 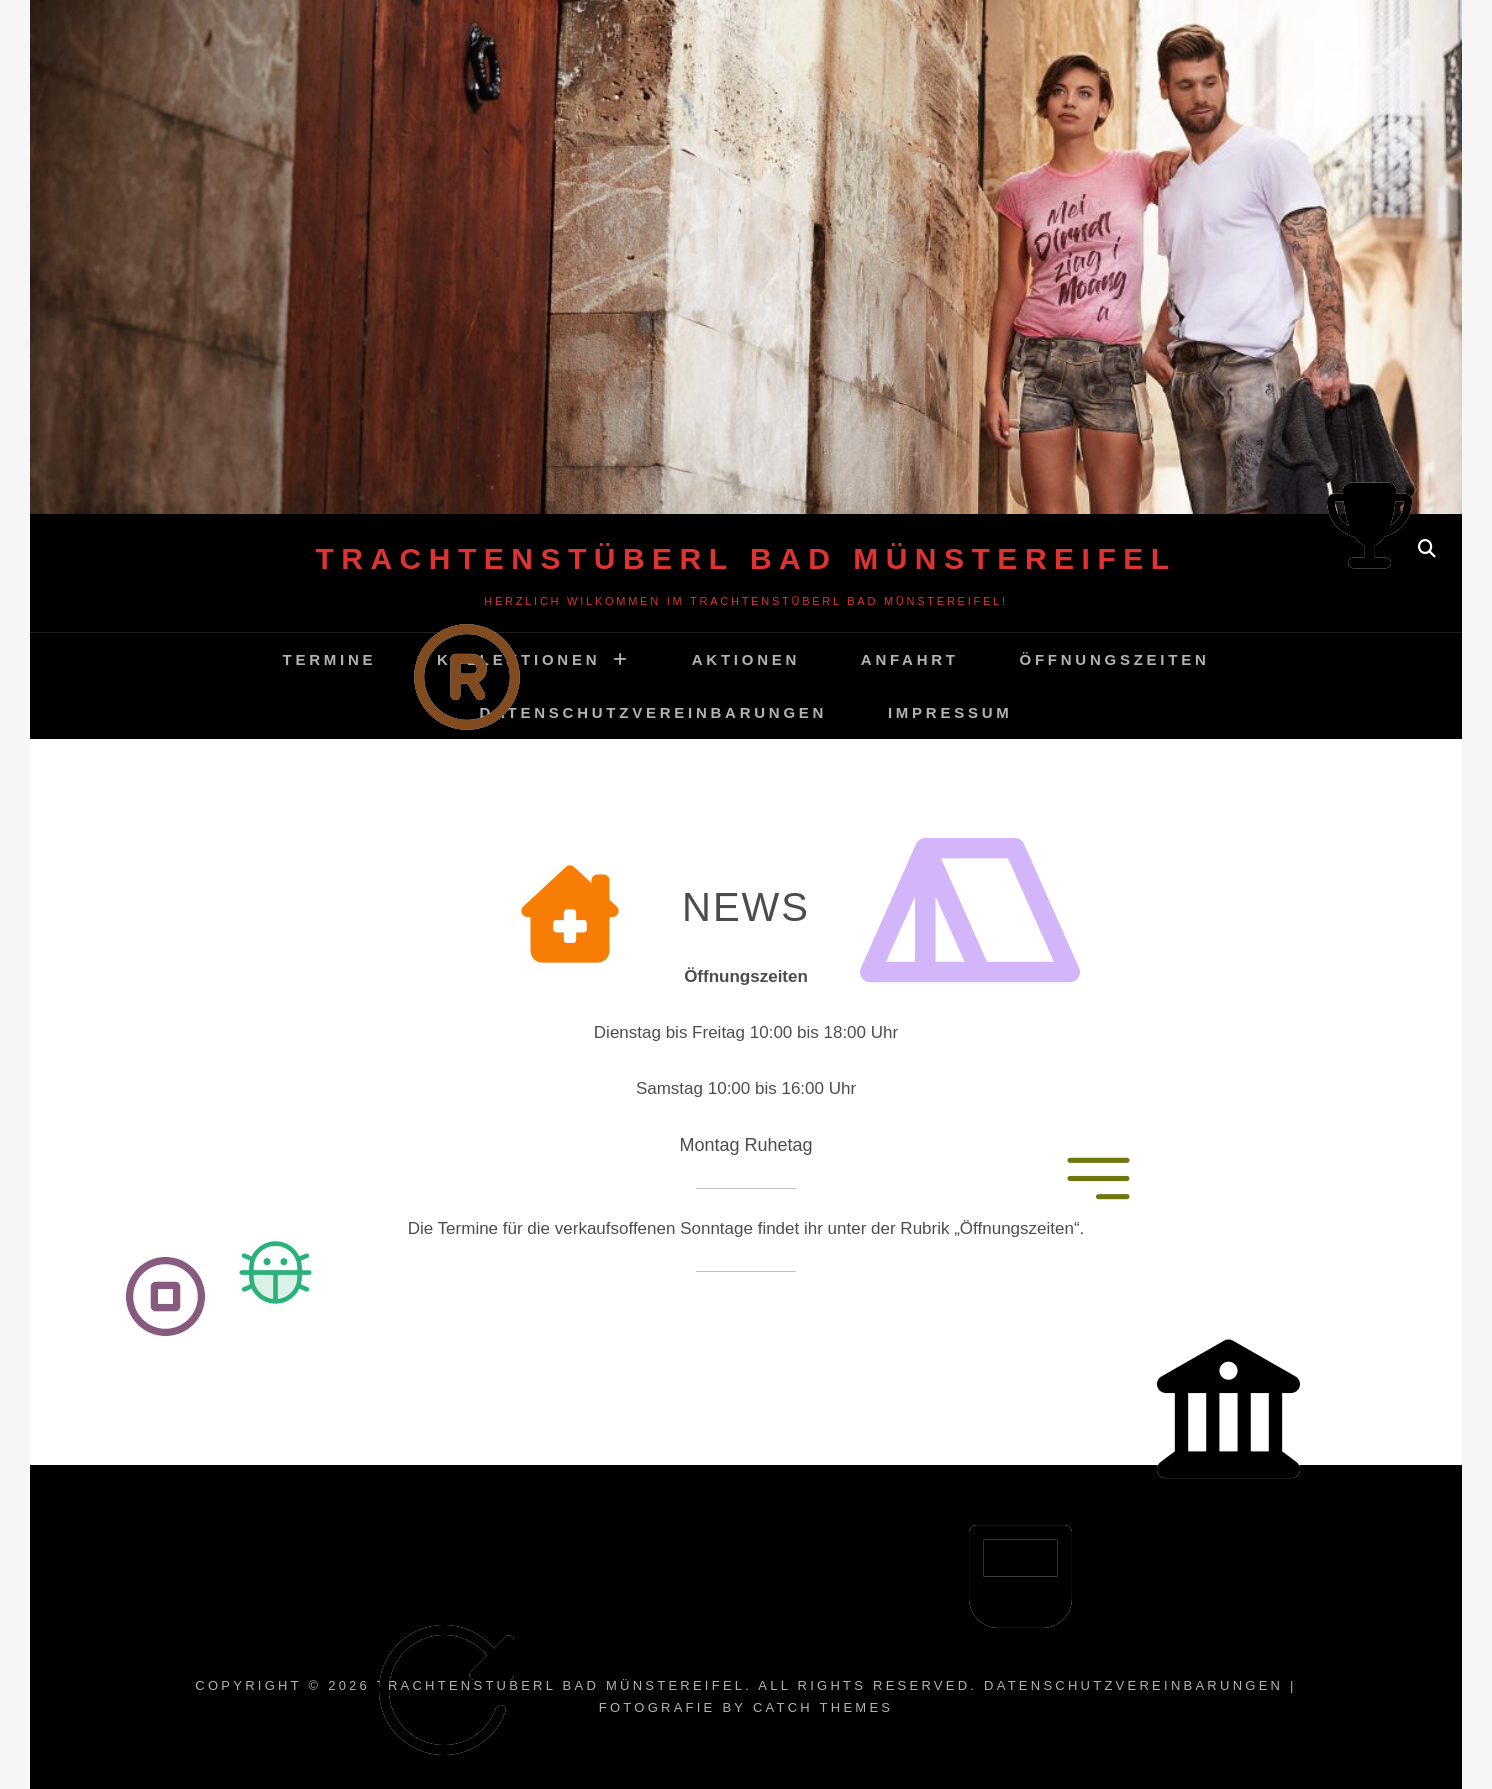 I want to click on access medical or healthcare services, so click(x=570, y=914).